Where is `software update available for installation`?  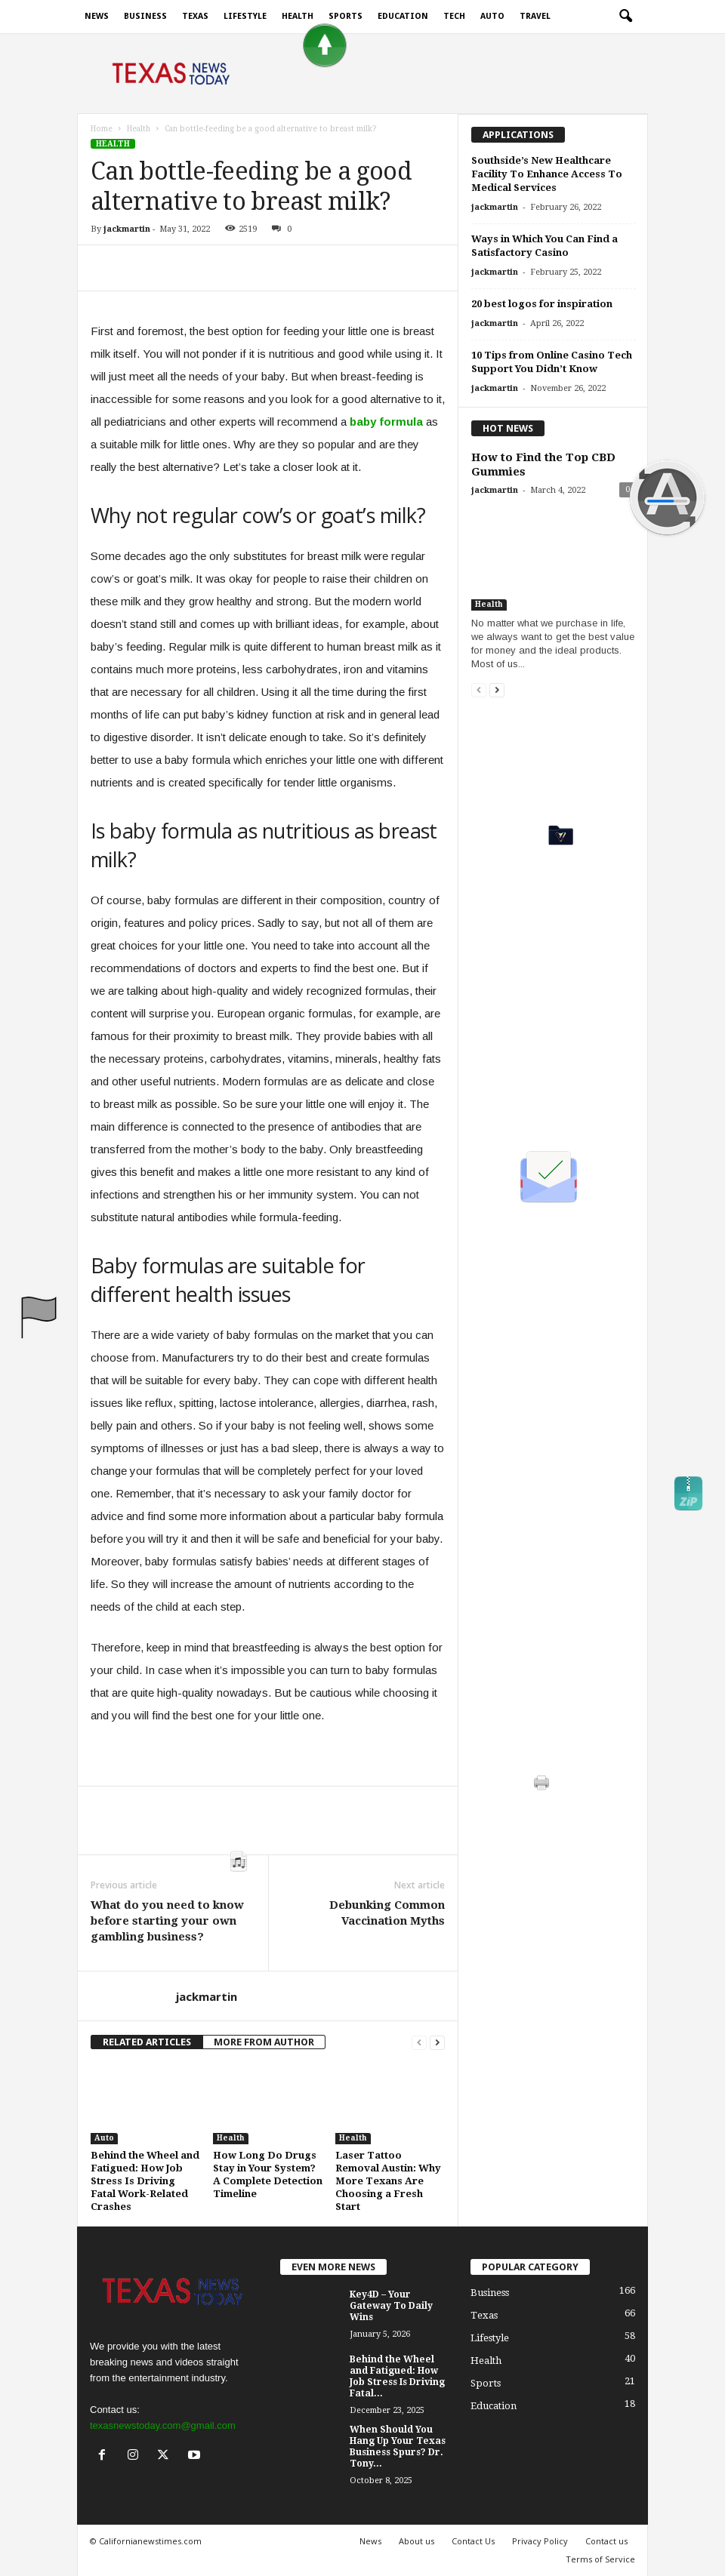
software update available for installation is located at coordinates (325, 45).